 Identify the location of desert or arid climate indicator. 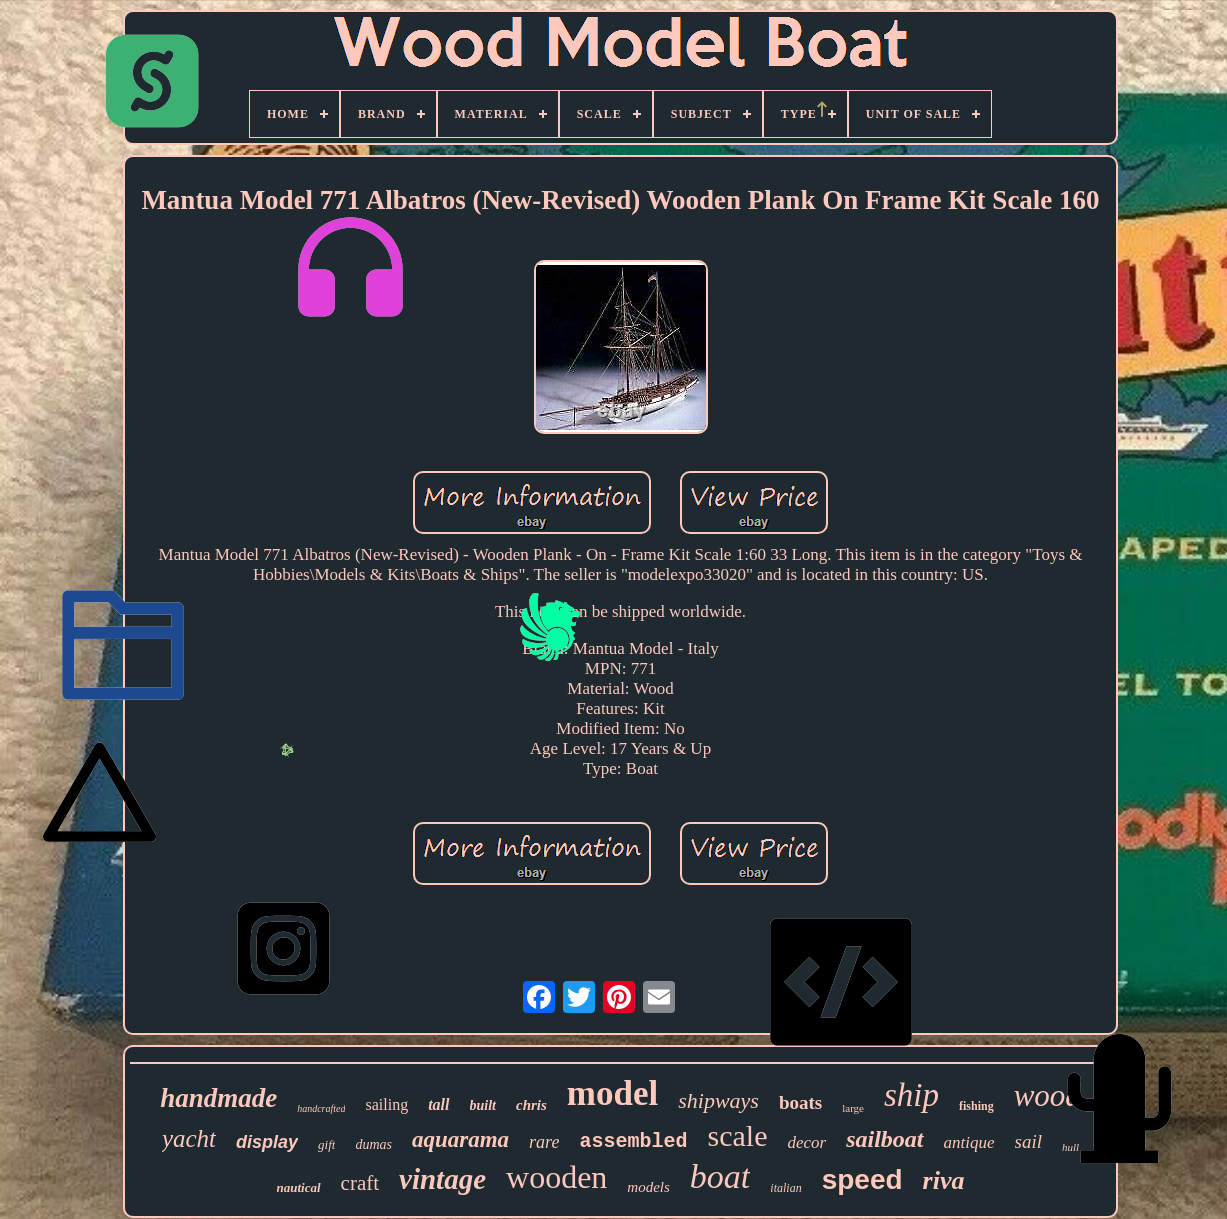
(1119, 1098).